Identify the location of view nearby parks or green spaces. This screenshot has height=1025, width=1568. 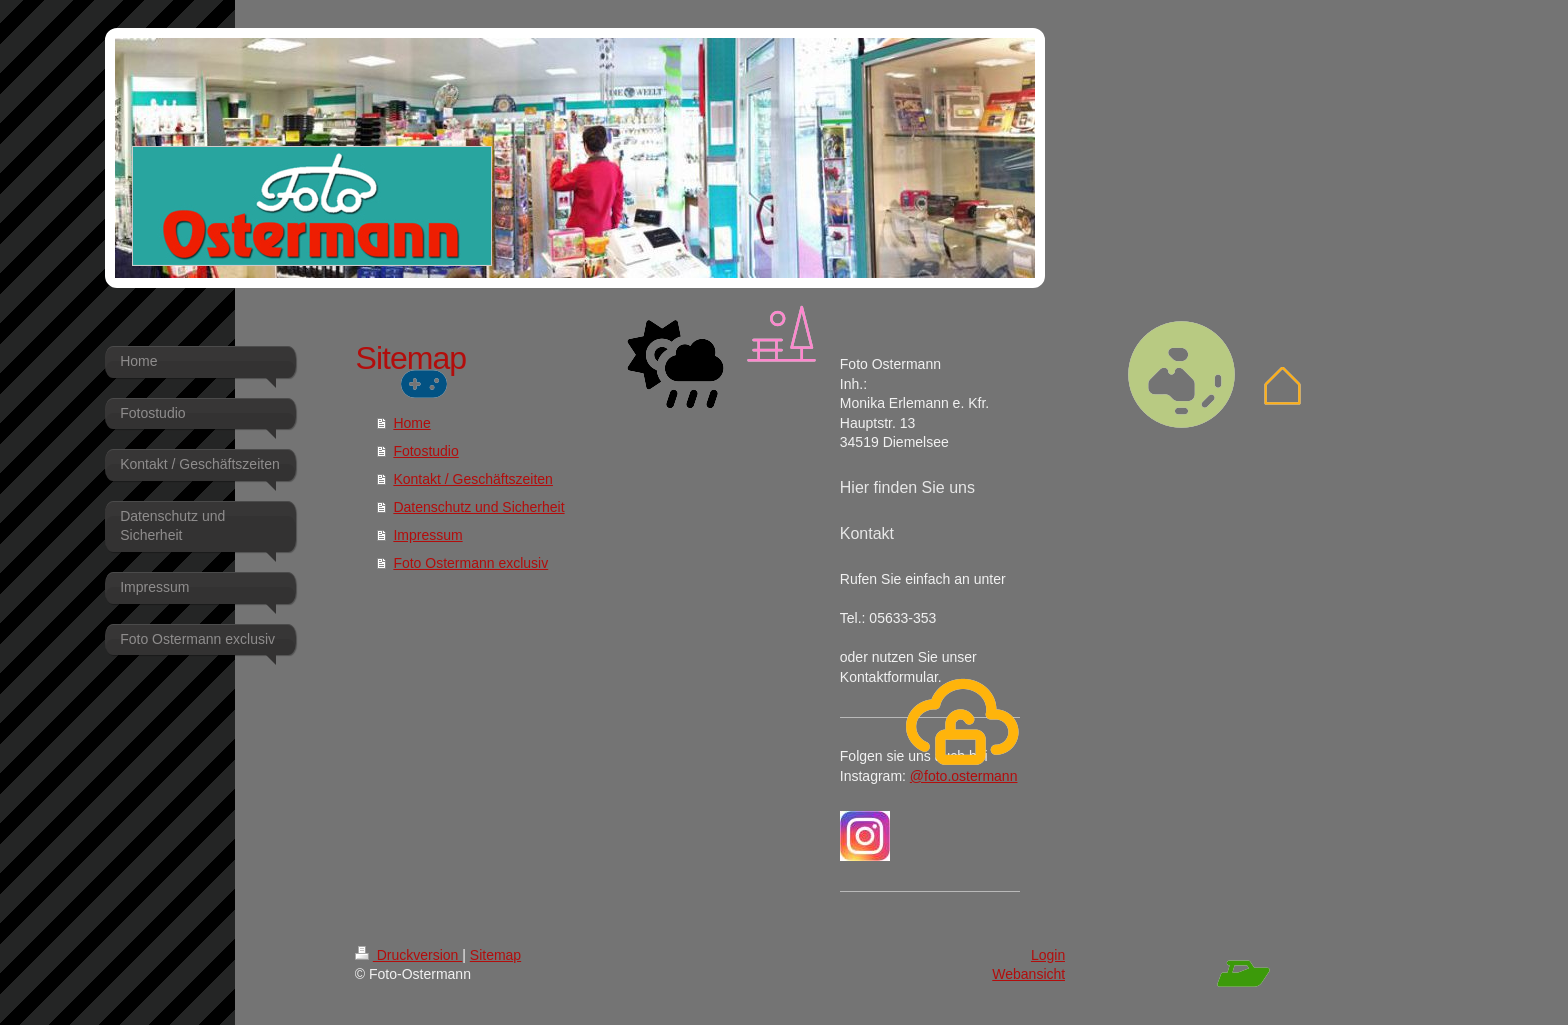
(781, 337).